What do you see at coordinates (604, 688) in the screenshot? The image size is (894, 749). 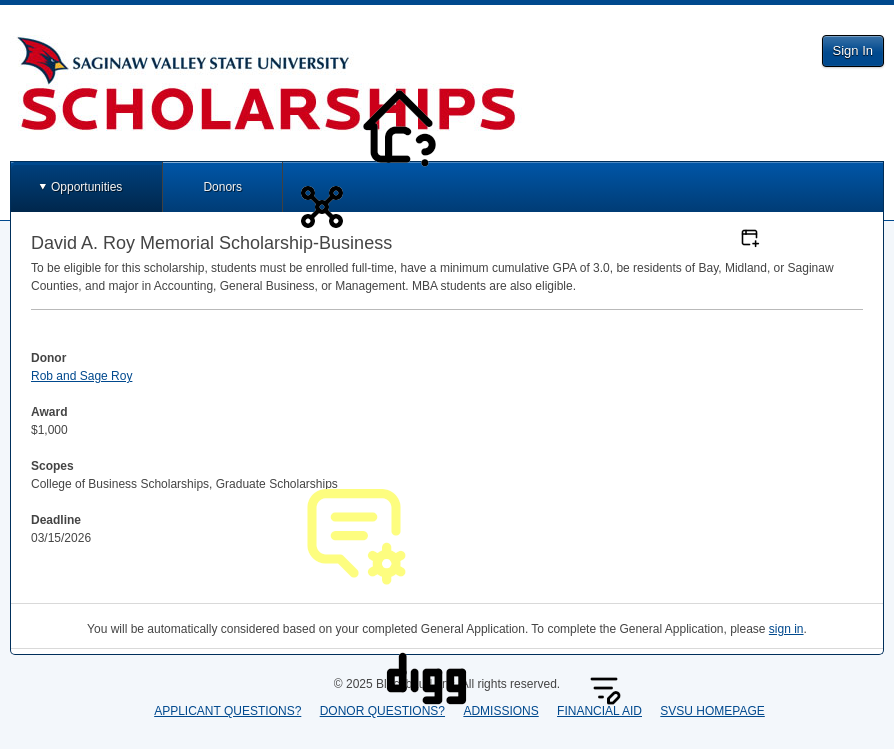 I see `edit filter settings` at bounding box center [604, 688].